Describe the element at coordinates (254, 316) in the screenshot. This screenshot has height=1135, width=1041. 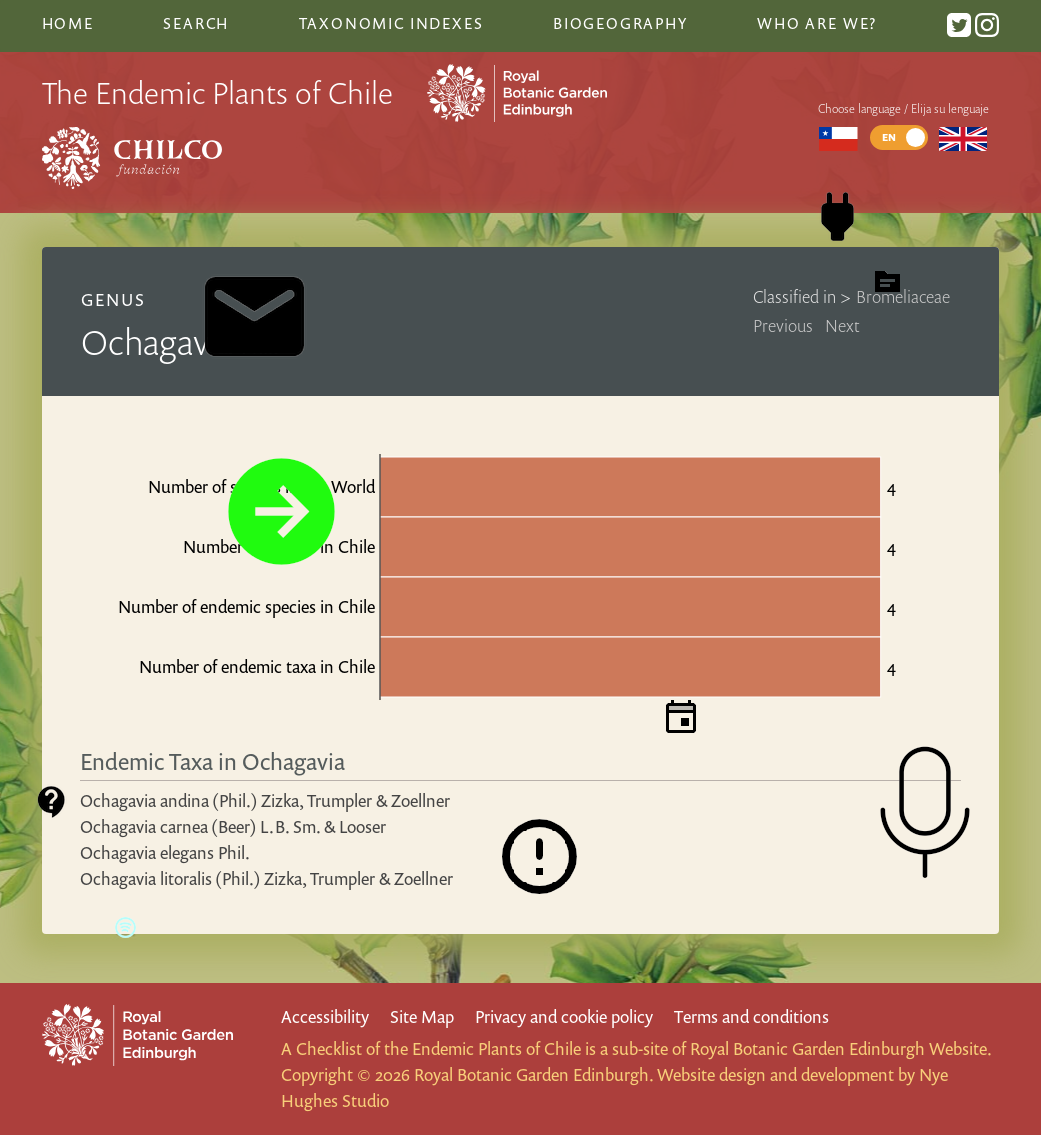
I see `open your email inbox` at that location.